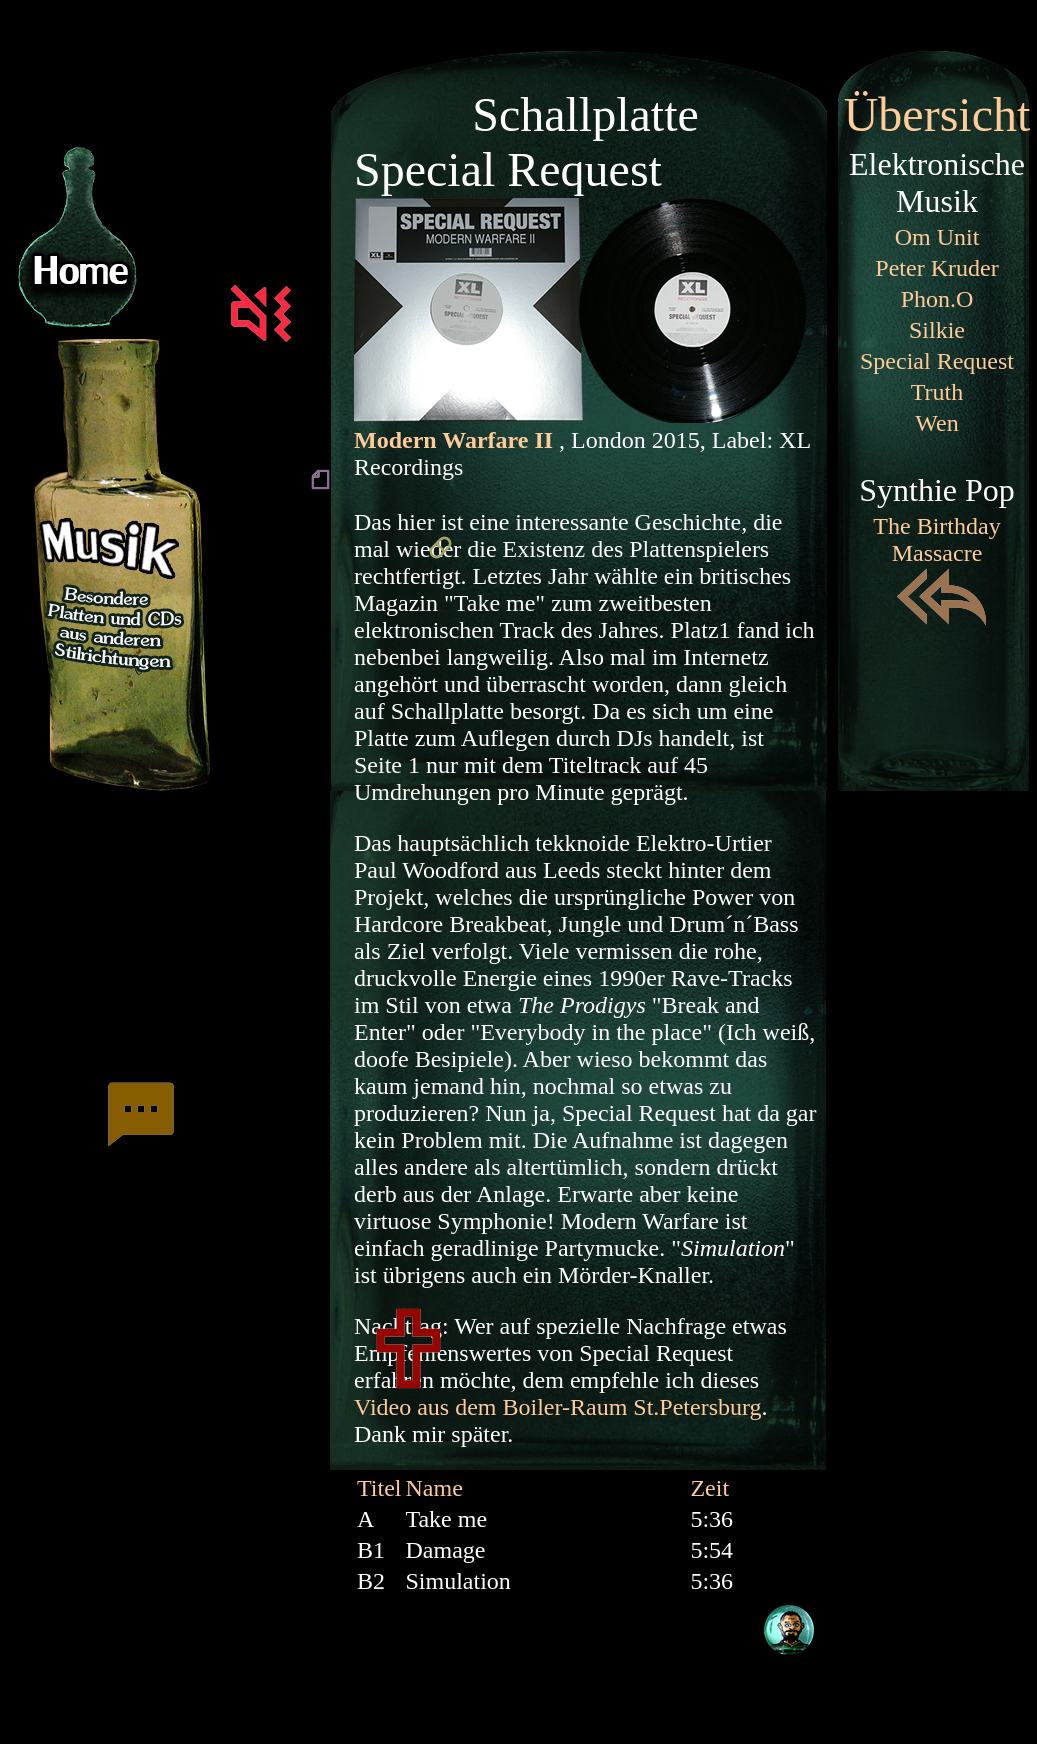 Image resolution: width=1037 pixels, height=1744 pixels. What do you see at coordinates (320, 479) in the screenshot?
I see `view or open a document` at bounding box center [320, 479].